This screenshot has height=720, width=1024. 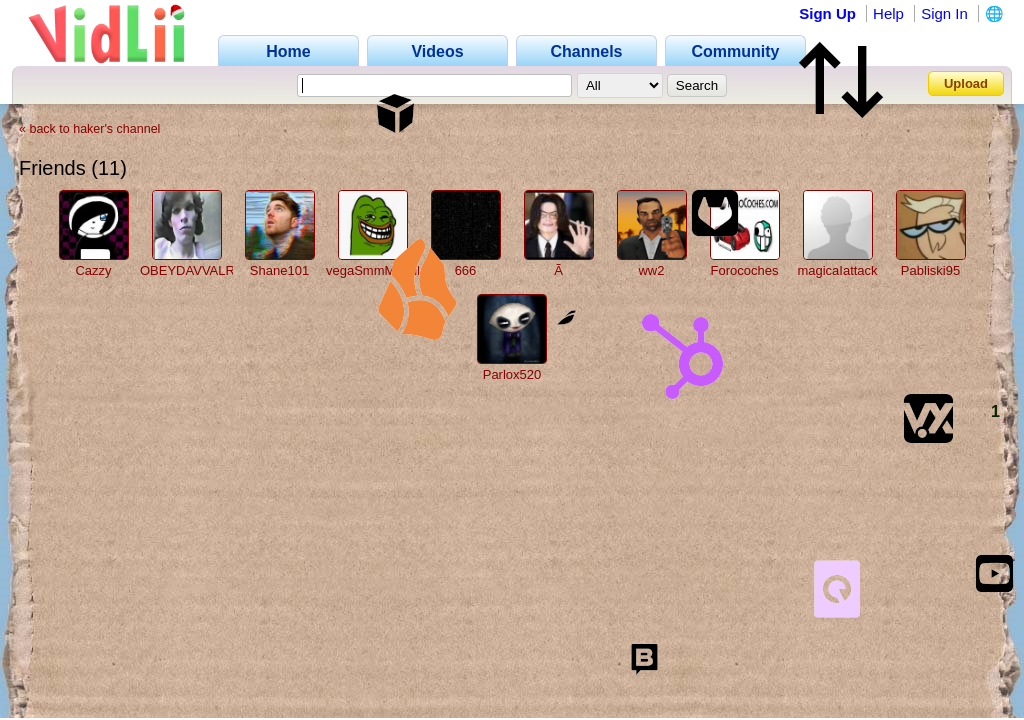 What do you see at coordinates (928, 418) in the screenshot?
I see `eclipse vert.x framework logo` at bounding box center [928, 418].